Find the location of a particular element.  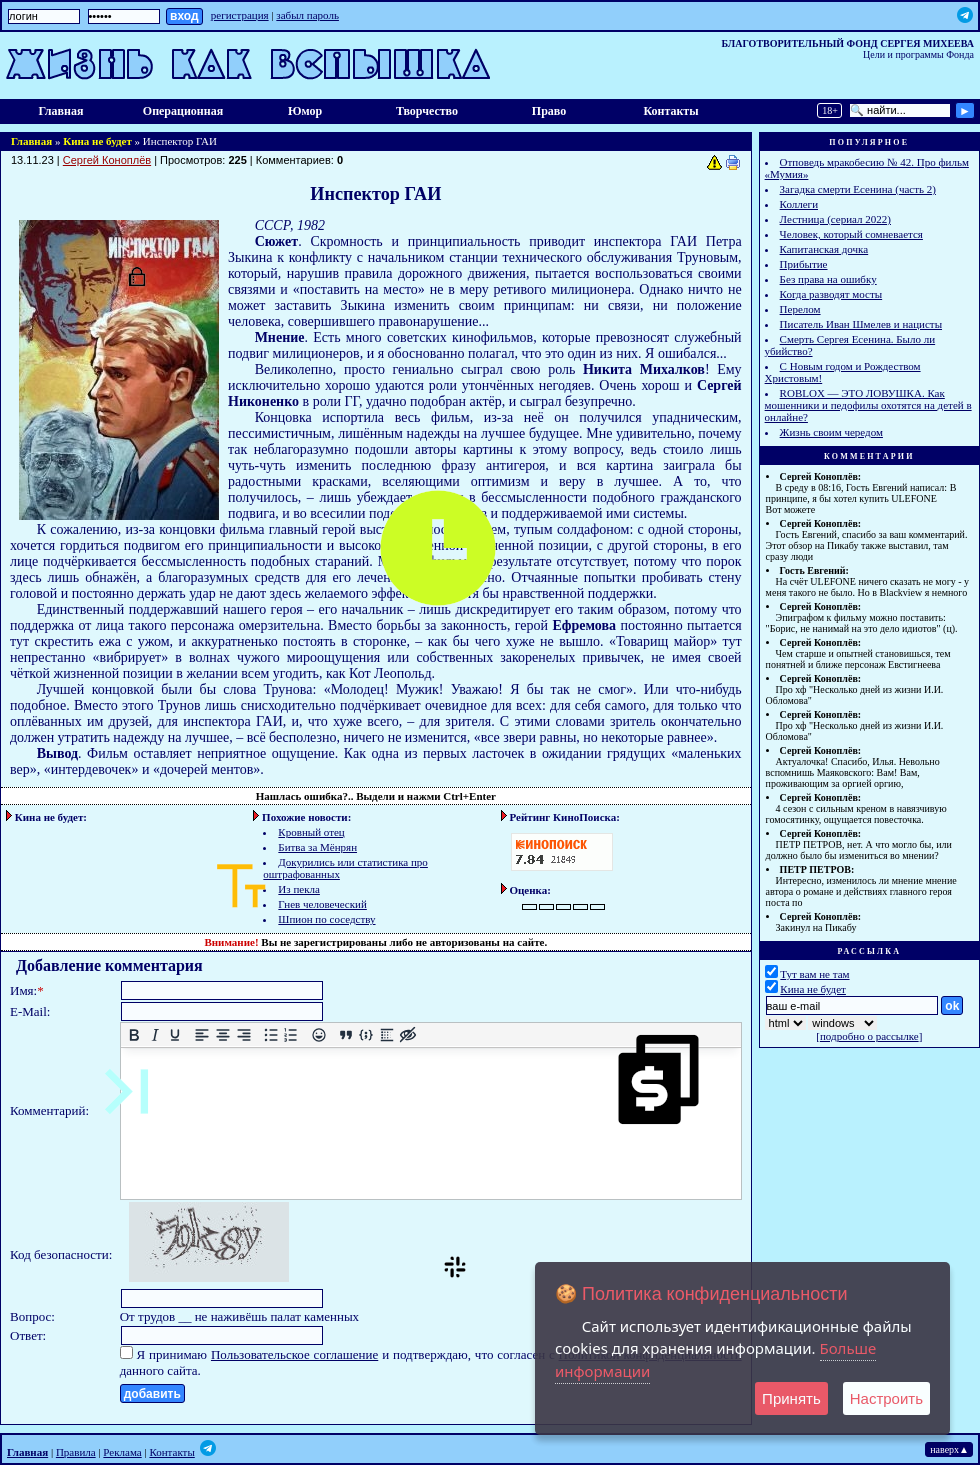

indicates a private git repository is located at coordinates (137, 277).